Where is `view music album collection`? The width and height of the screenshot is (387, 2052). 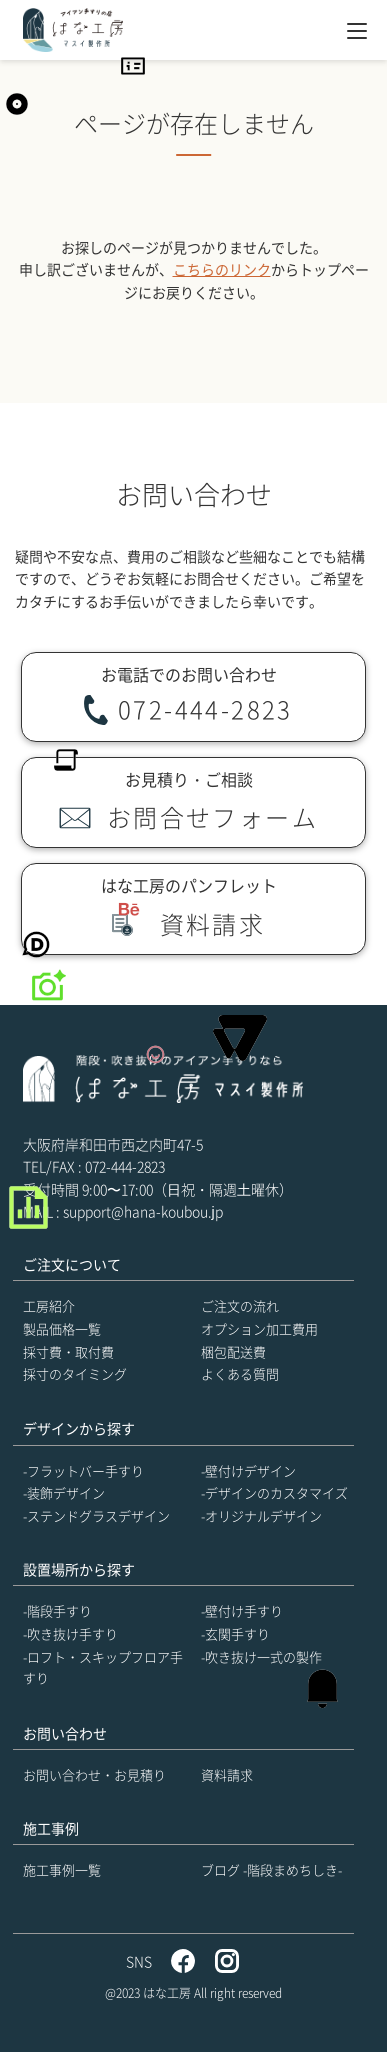 view music album collection is located at coordinates (17, 104).